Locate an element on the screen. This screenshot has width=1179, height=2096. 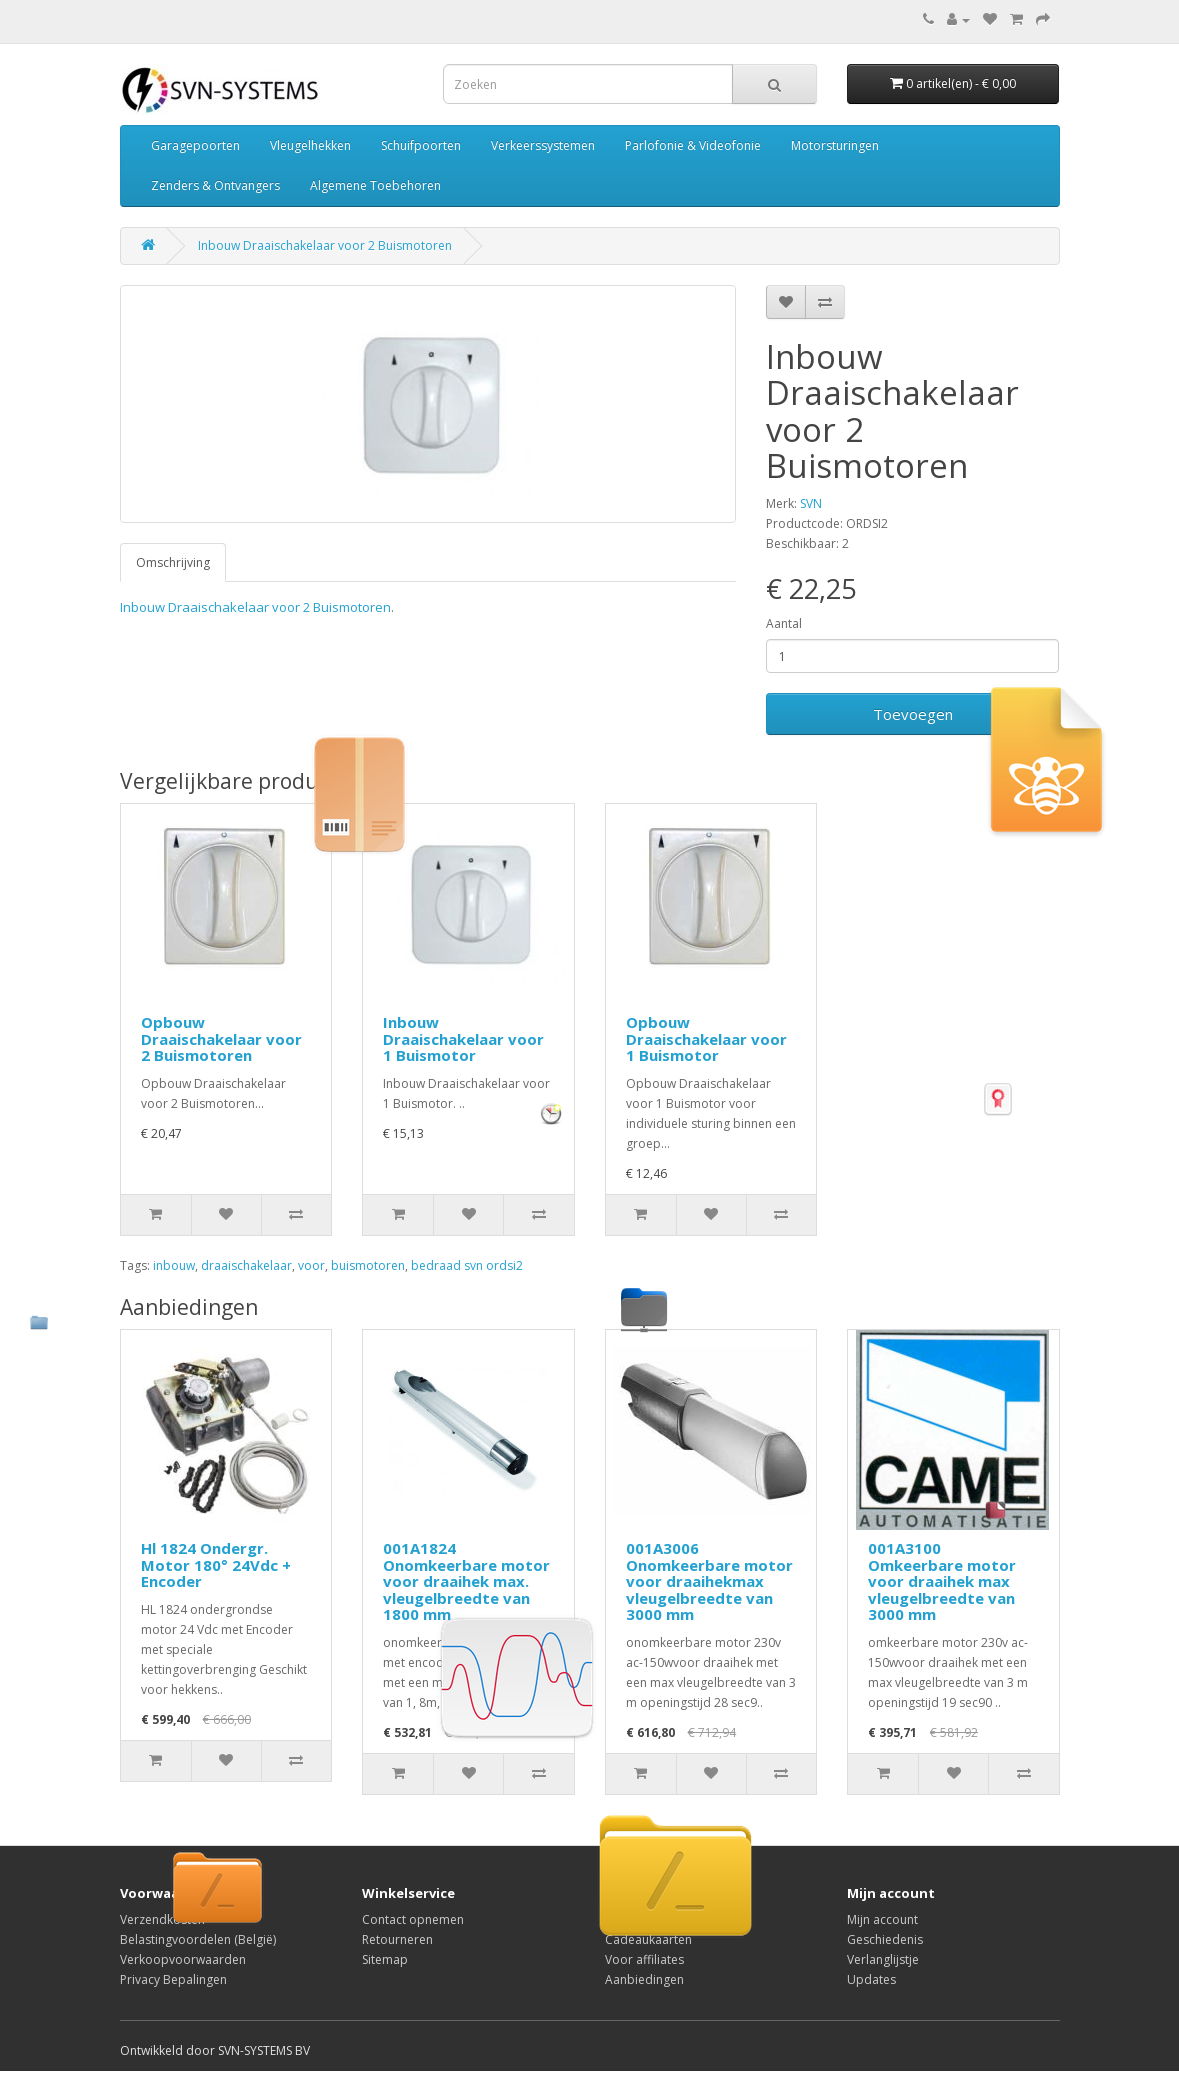
access the root directory is located at coordinates (217, 1887).